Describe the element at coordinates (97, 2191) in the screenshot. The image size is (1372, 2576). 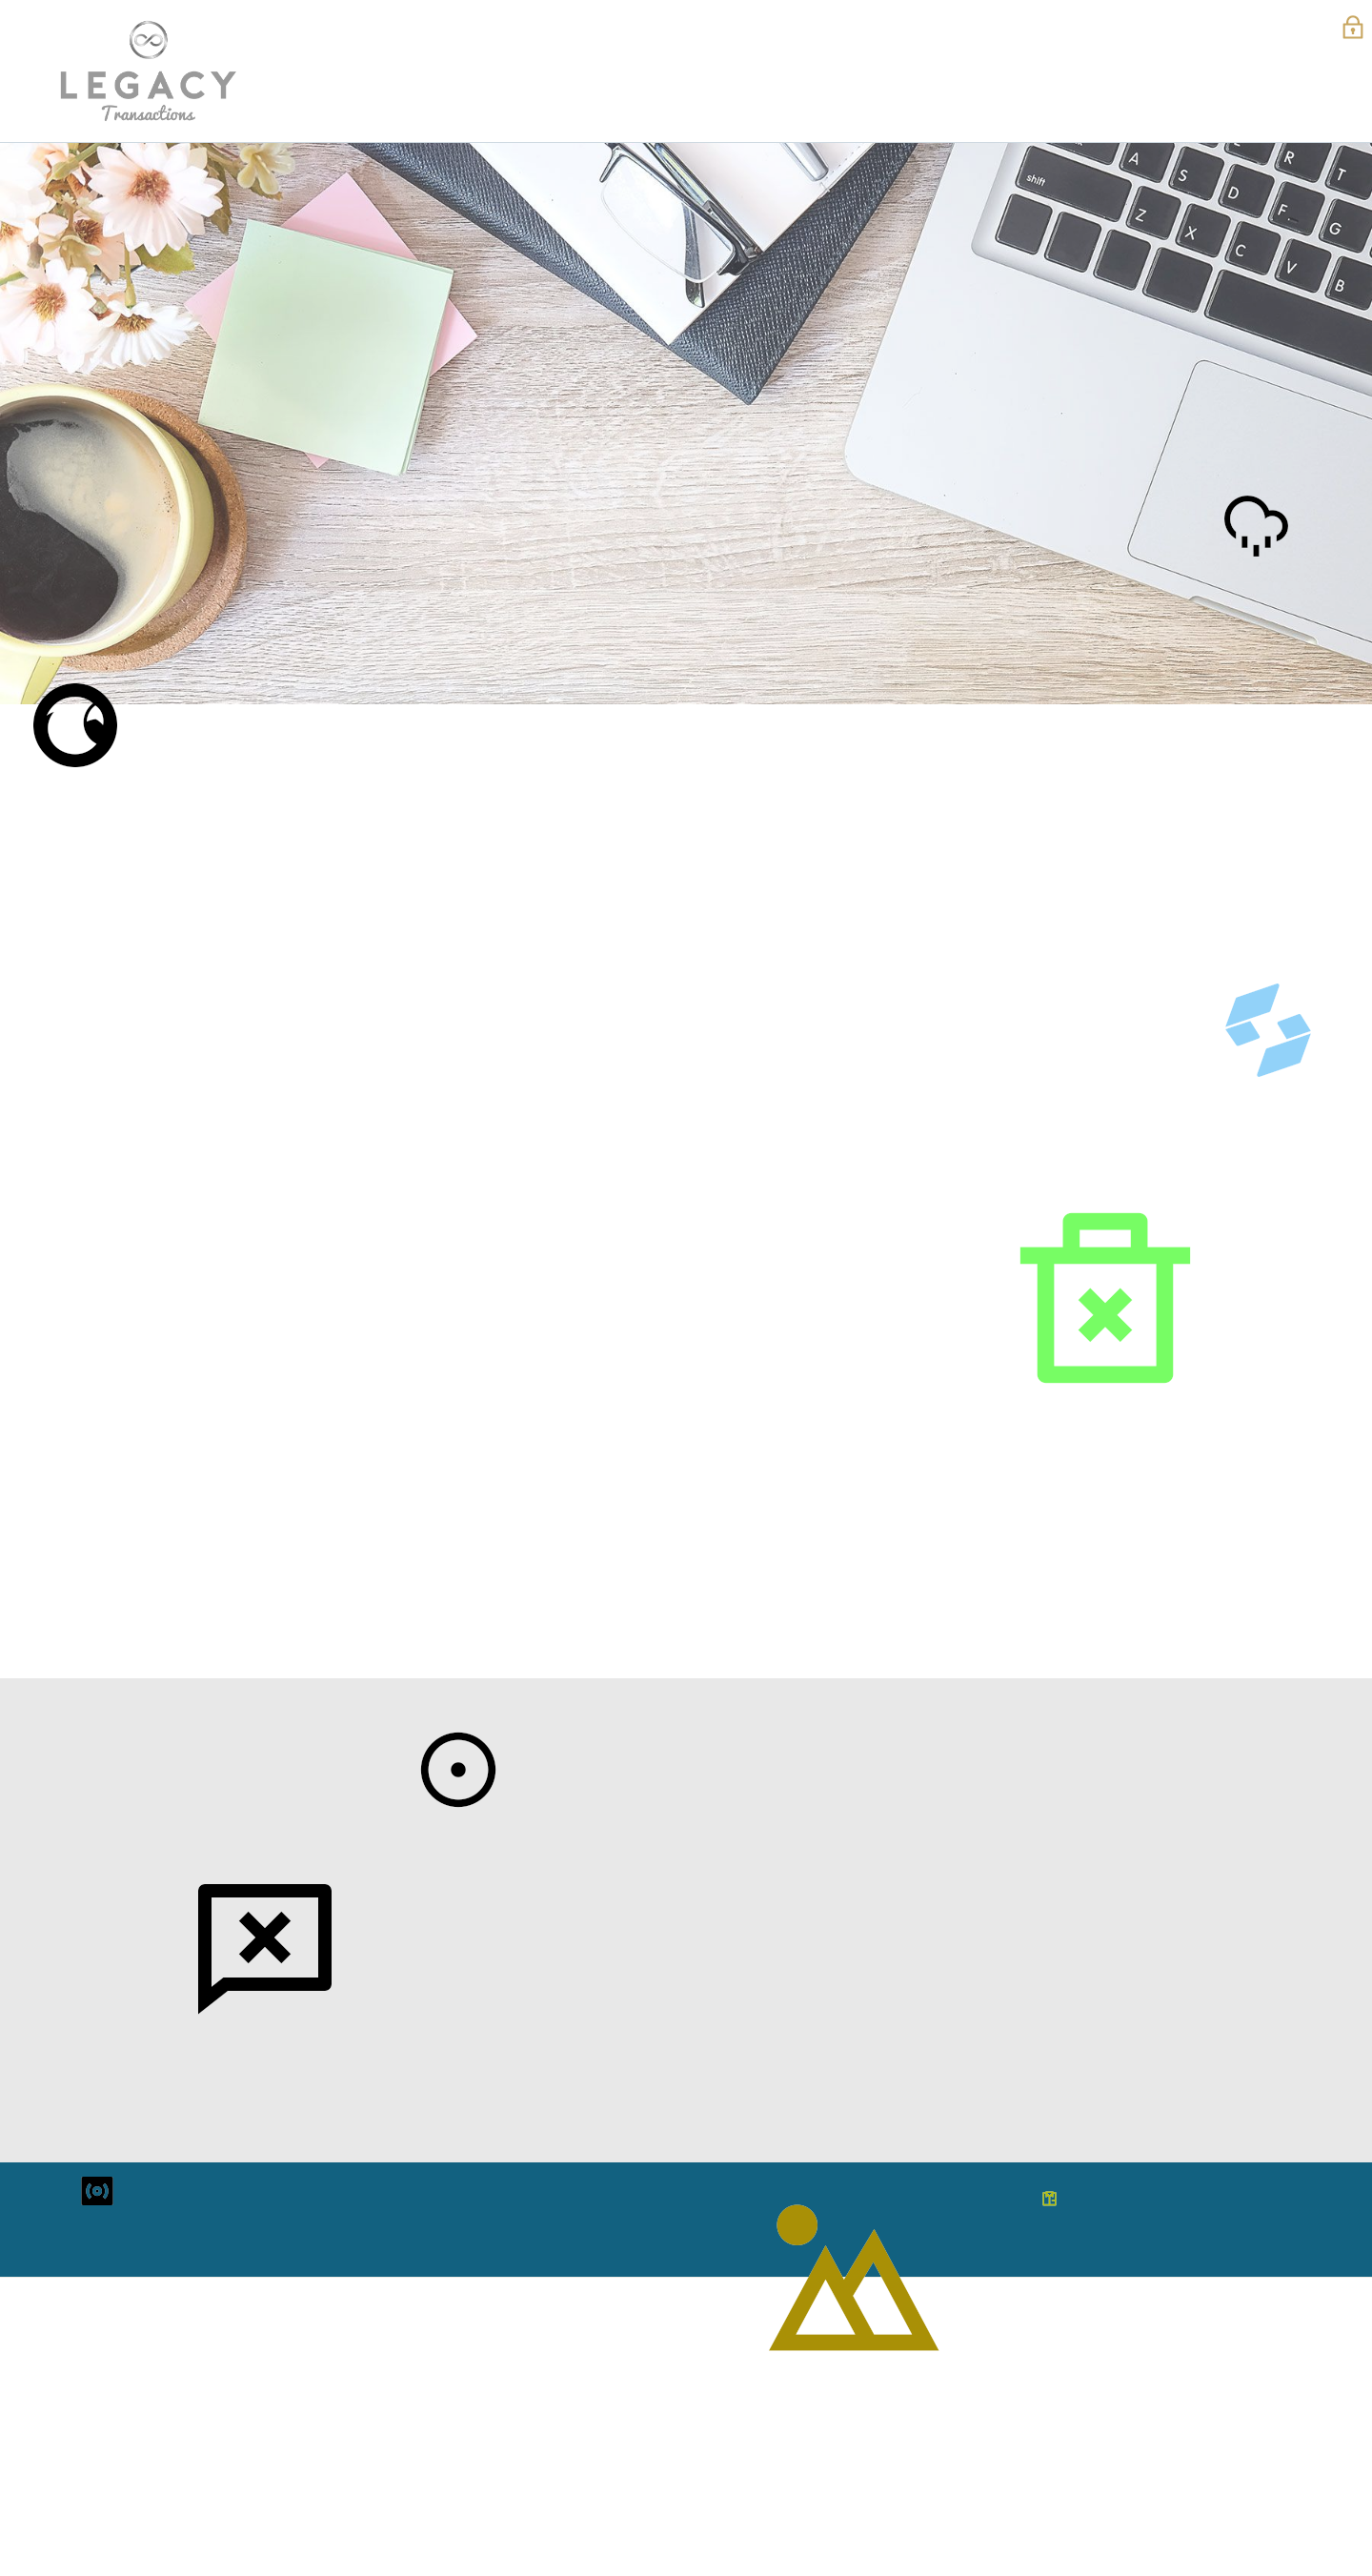
I see `enable surround sound audio` at that location.